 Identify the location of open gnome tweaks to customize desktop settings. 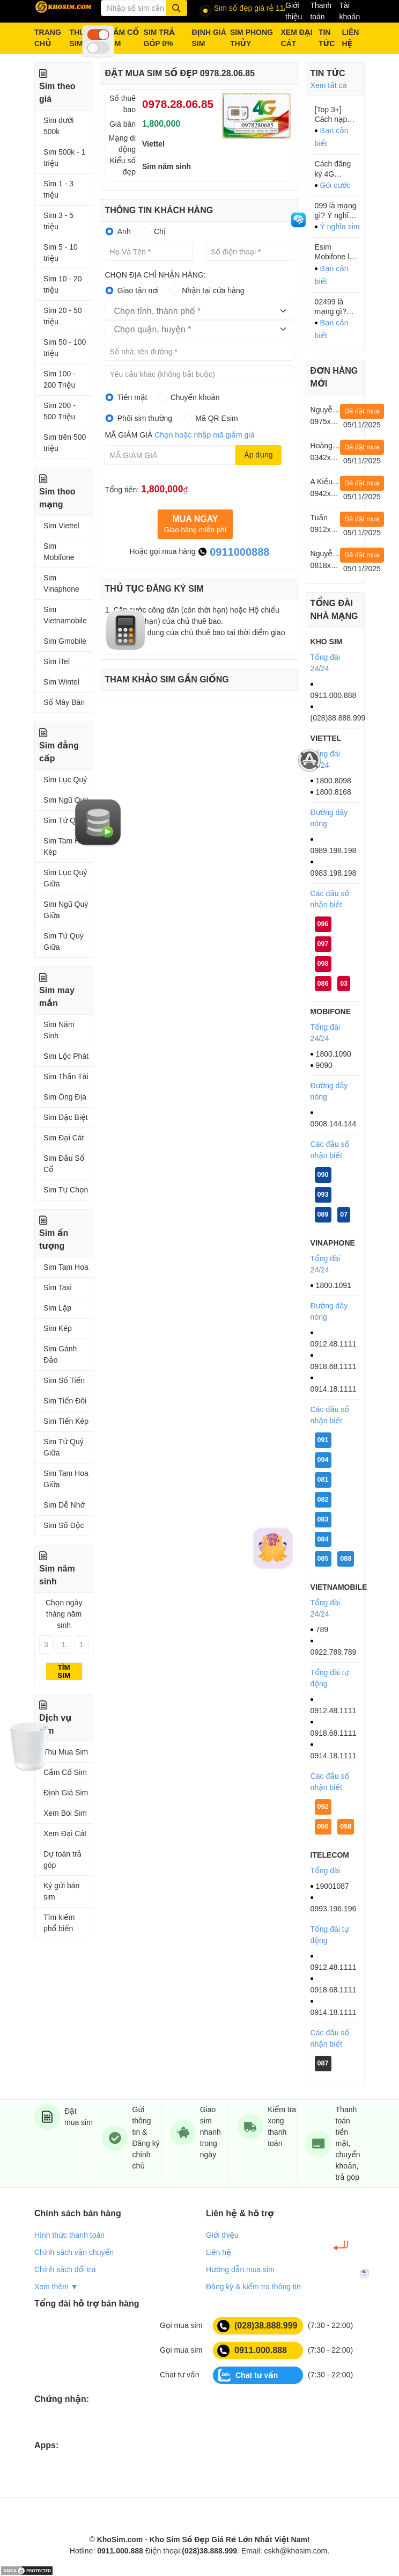
(365, 2273).